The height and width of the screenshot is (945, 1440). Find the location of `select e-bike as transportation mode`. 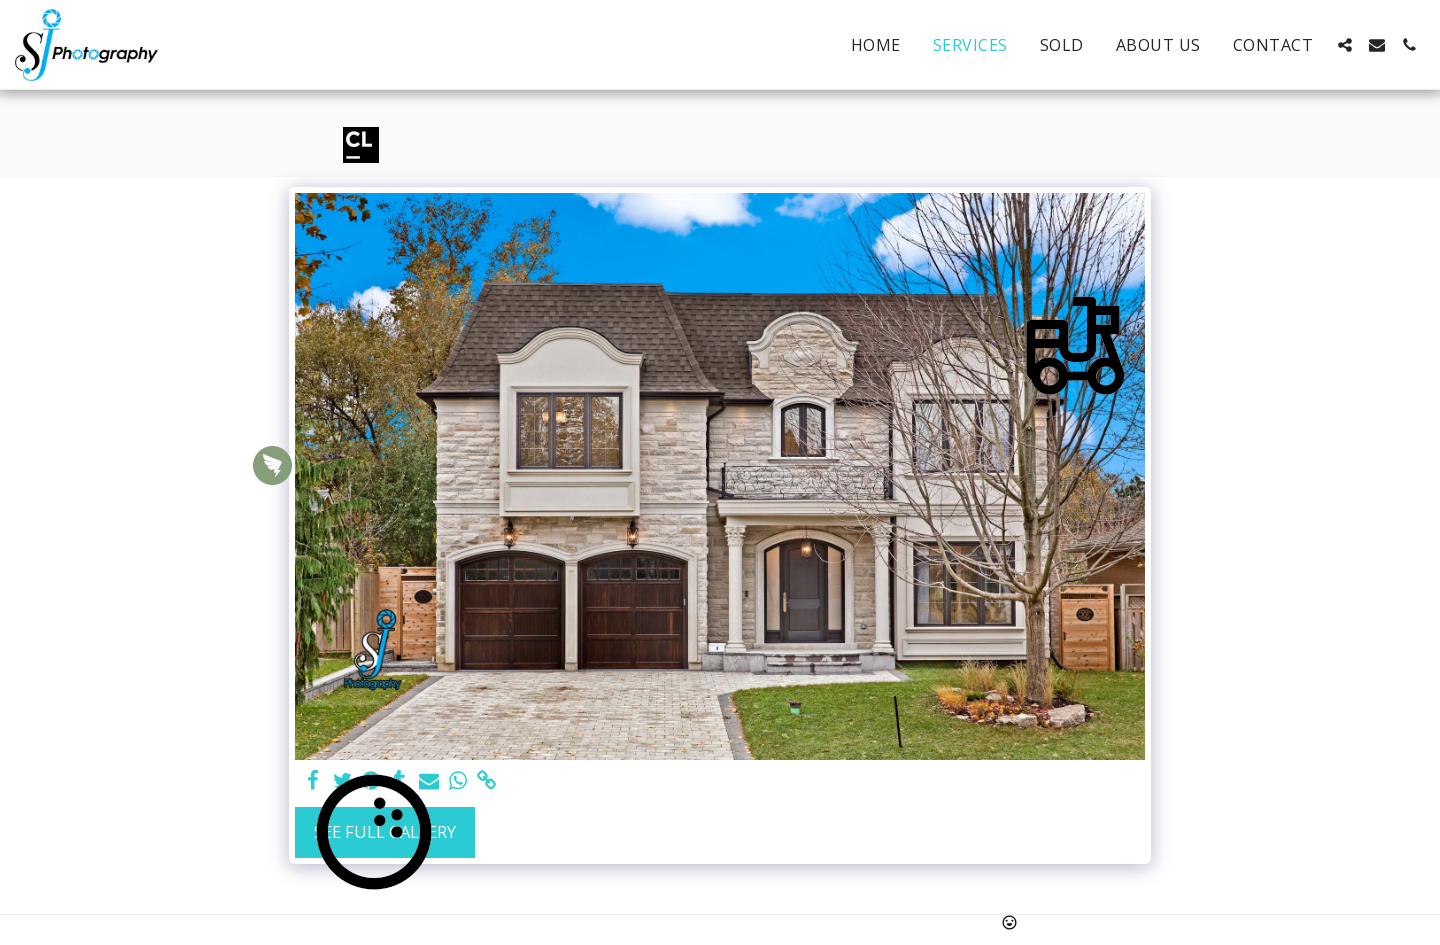

select e-bike as transportation mode is located at coordinates (1073, 348).